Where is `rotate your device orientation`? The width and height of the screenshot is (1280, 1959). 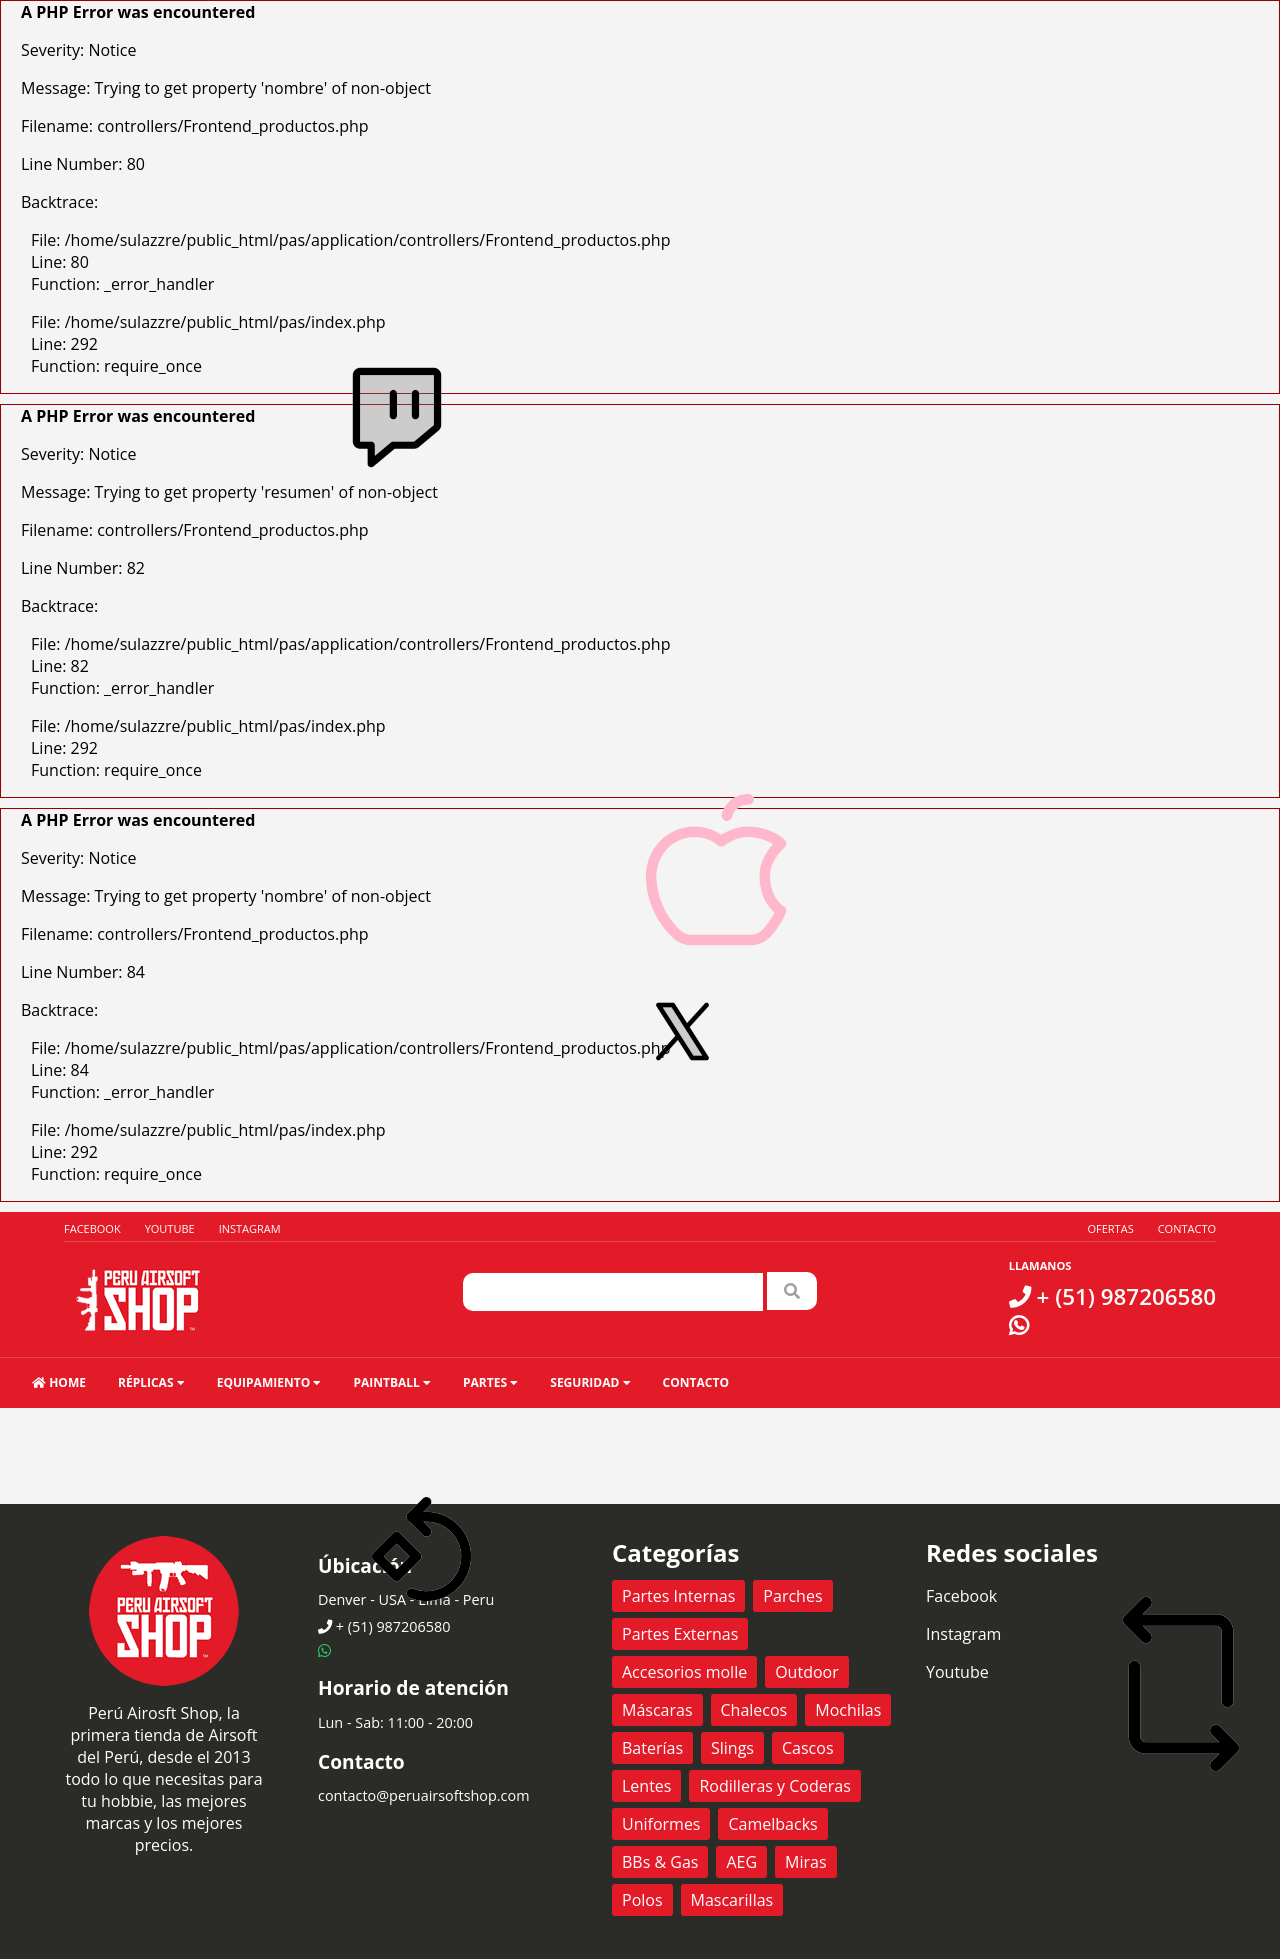
rotate your device orientation is located at coordinates (1181, 1684).